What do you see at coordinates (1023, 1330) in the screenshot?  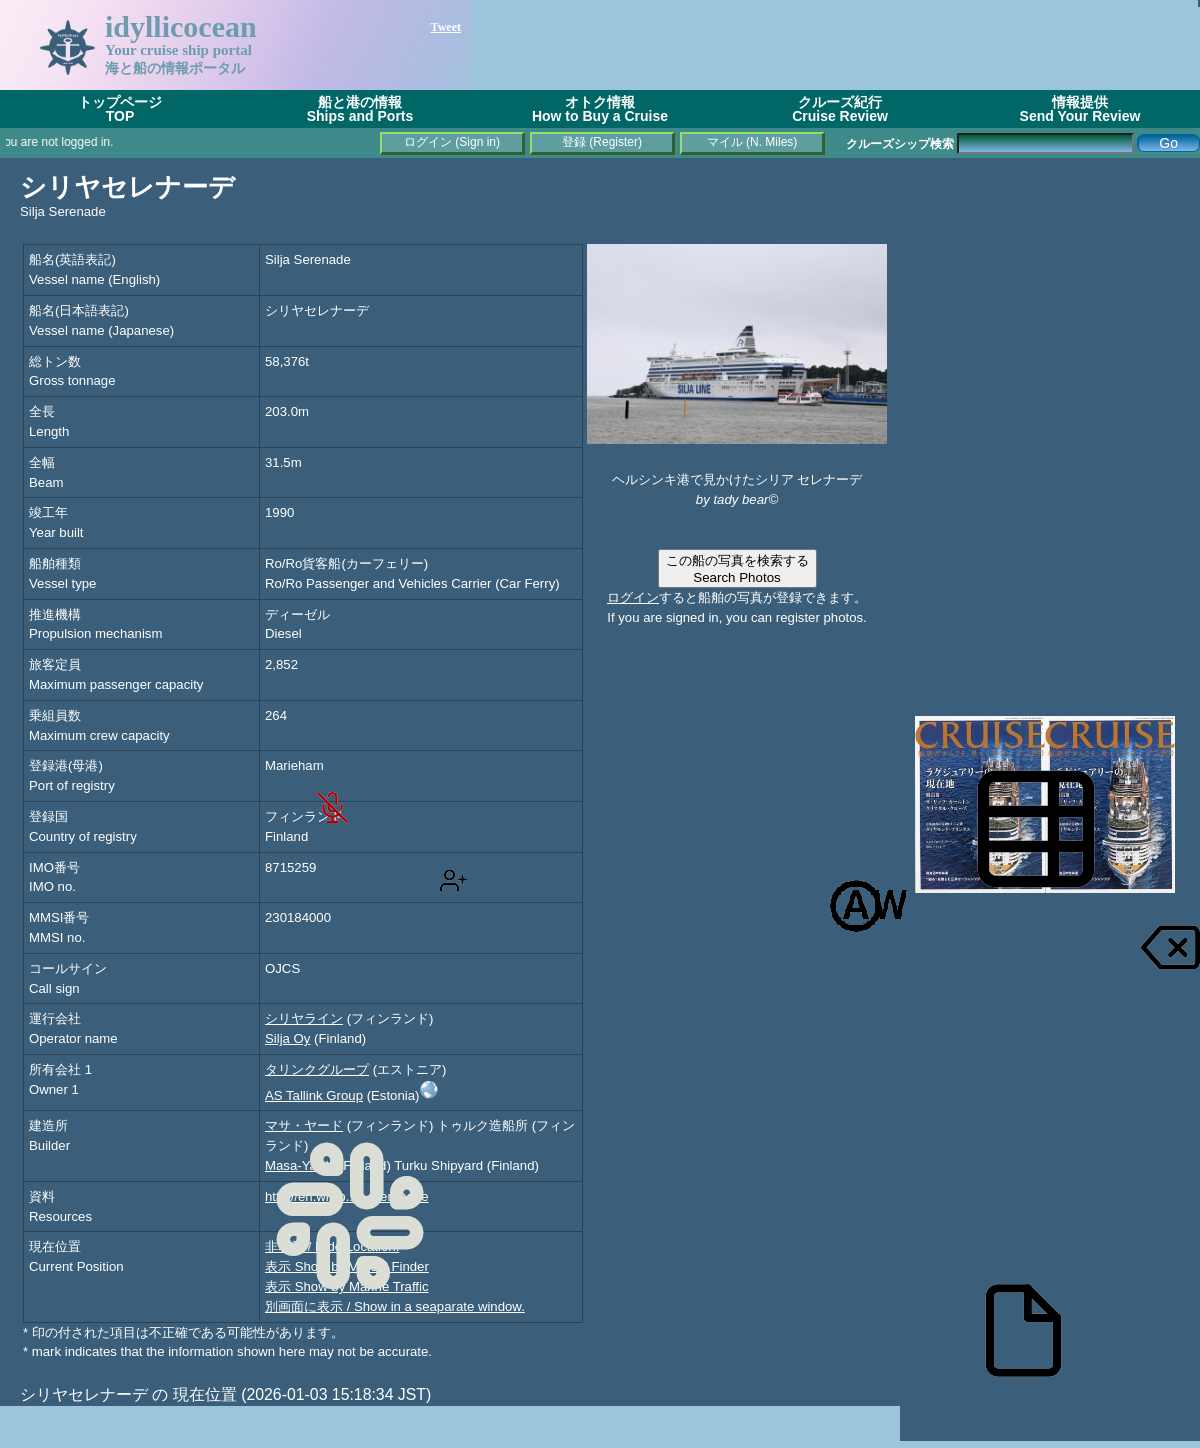 I see `view or open a file` at bounding box center [1023, 1330].